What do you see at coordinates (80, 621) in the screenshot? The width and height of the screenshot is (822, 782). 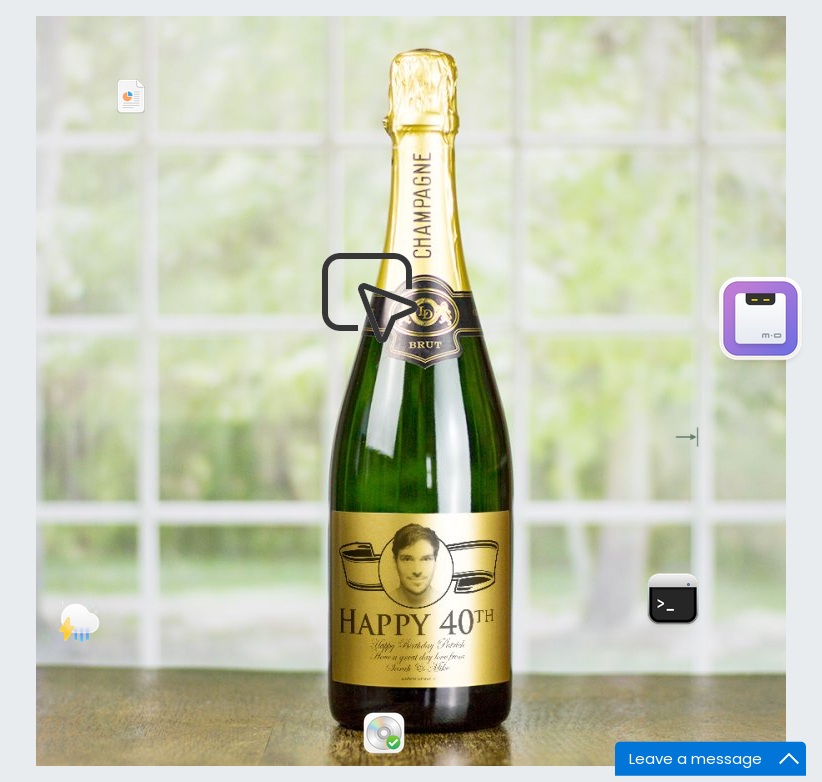 I see `indicates nighttime thunderstorm conditions` at bounding box center [80, 621].